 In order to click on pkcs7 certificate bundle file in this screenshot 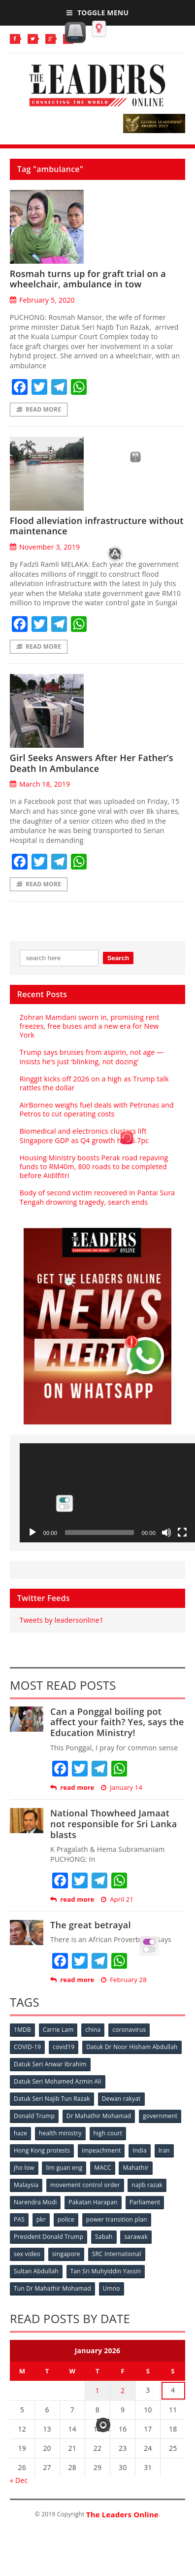, I will do `click(99, 29)`.